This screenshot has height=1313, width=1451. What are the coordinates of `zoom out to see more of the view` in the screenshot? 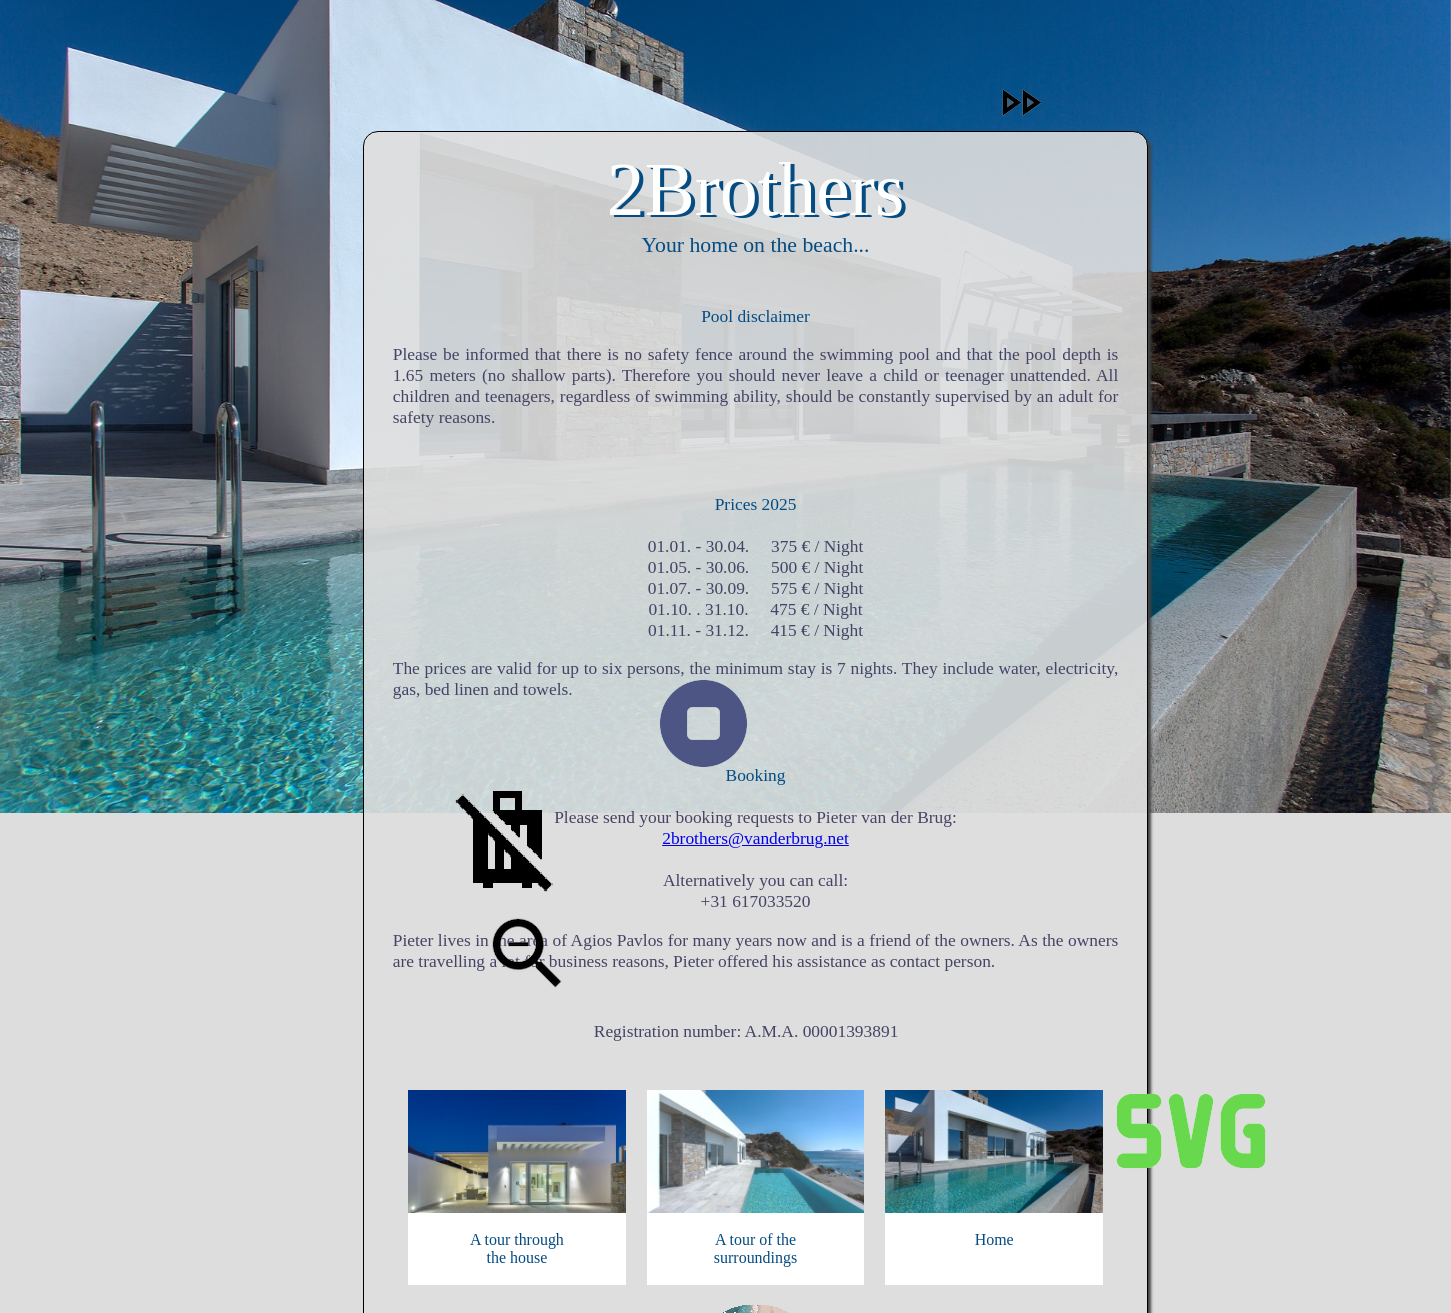 It's located at (528, 954).